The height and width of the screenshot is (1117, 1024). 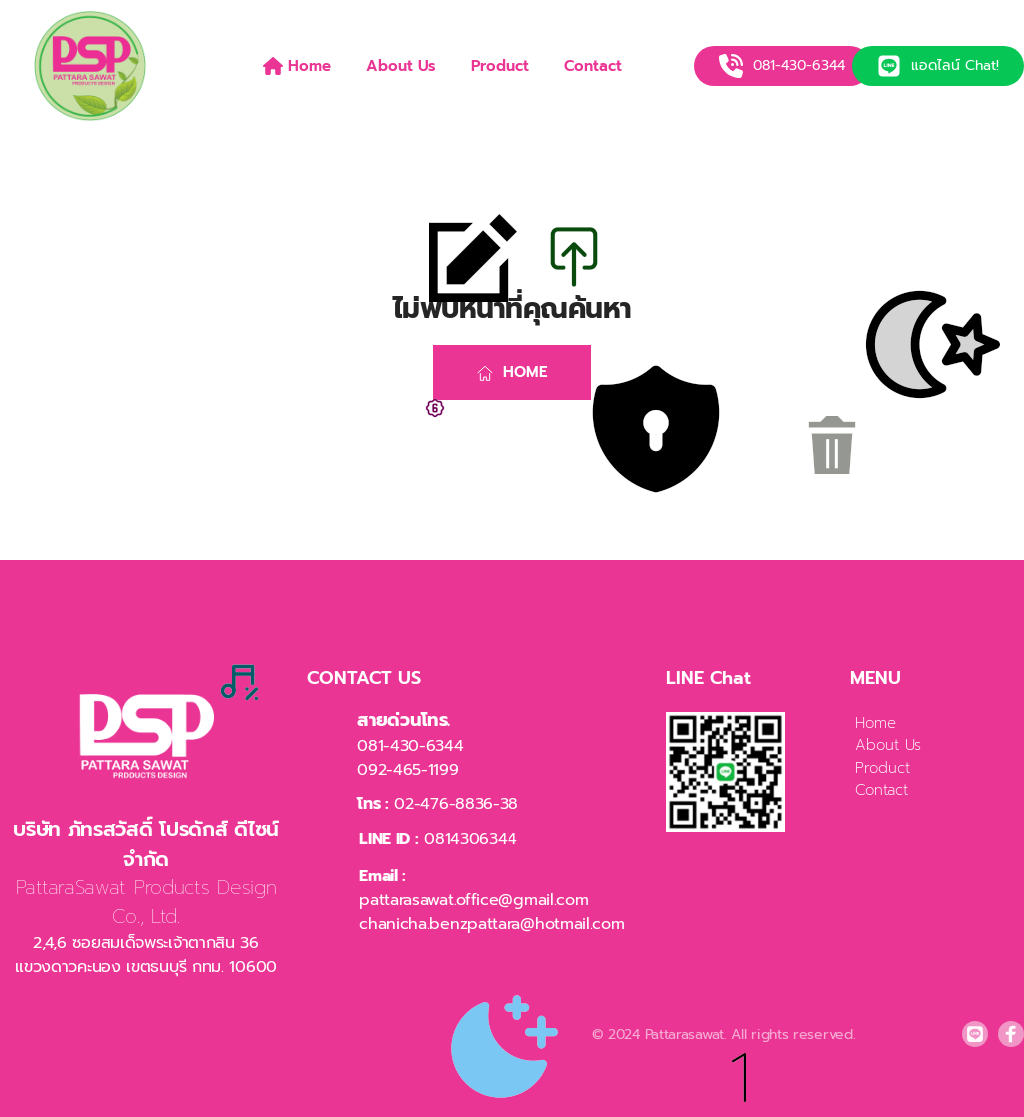 I want to click on upload a file or document, so click(x=574, y=257).